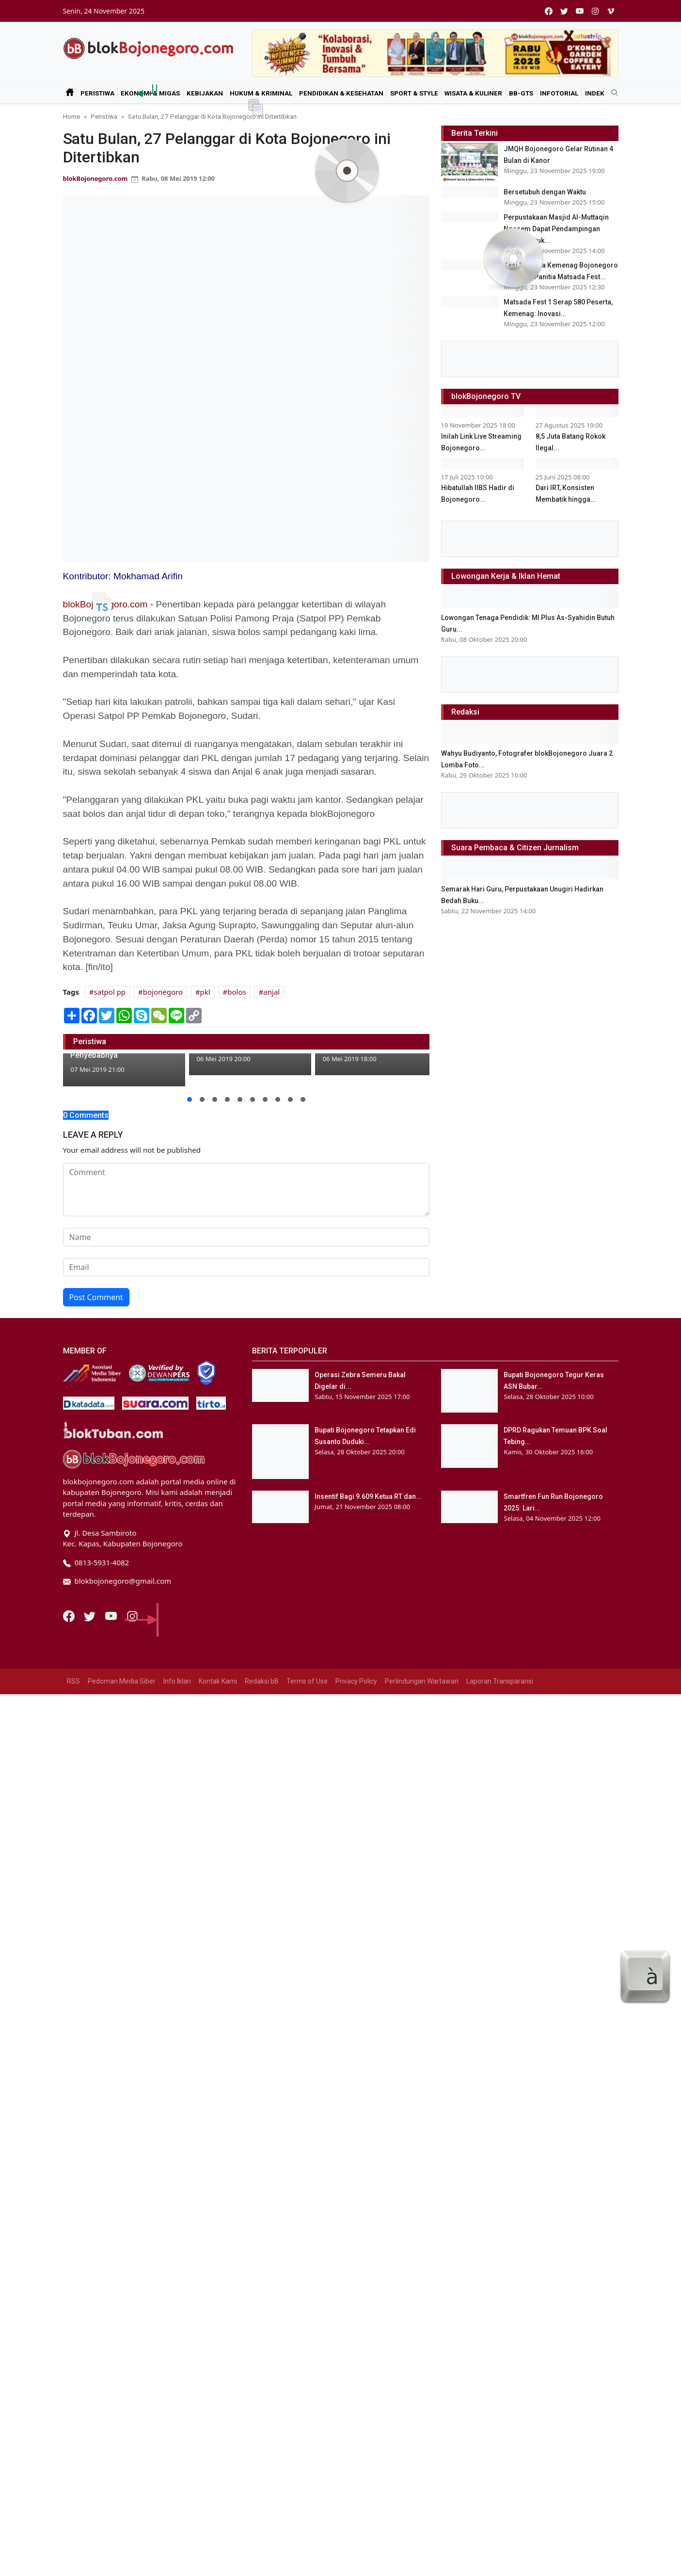 The image size is (681, 2576). Describe the element at coordinates (513, 258) in the screenshot. I see `access optical disc drive or media` at that location.